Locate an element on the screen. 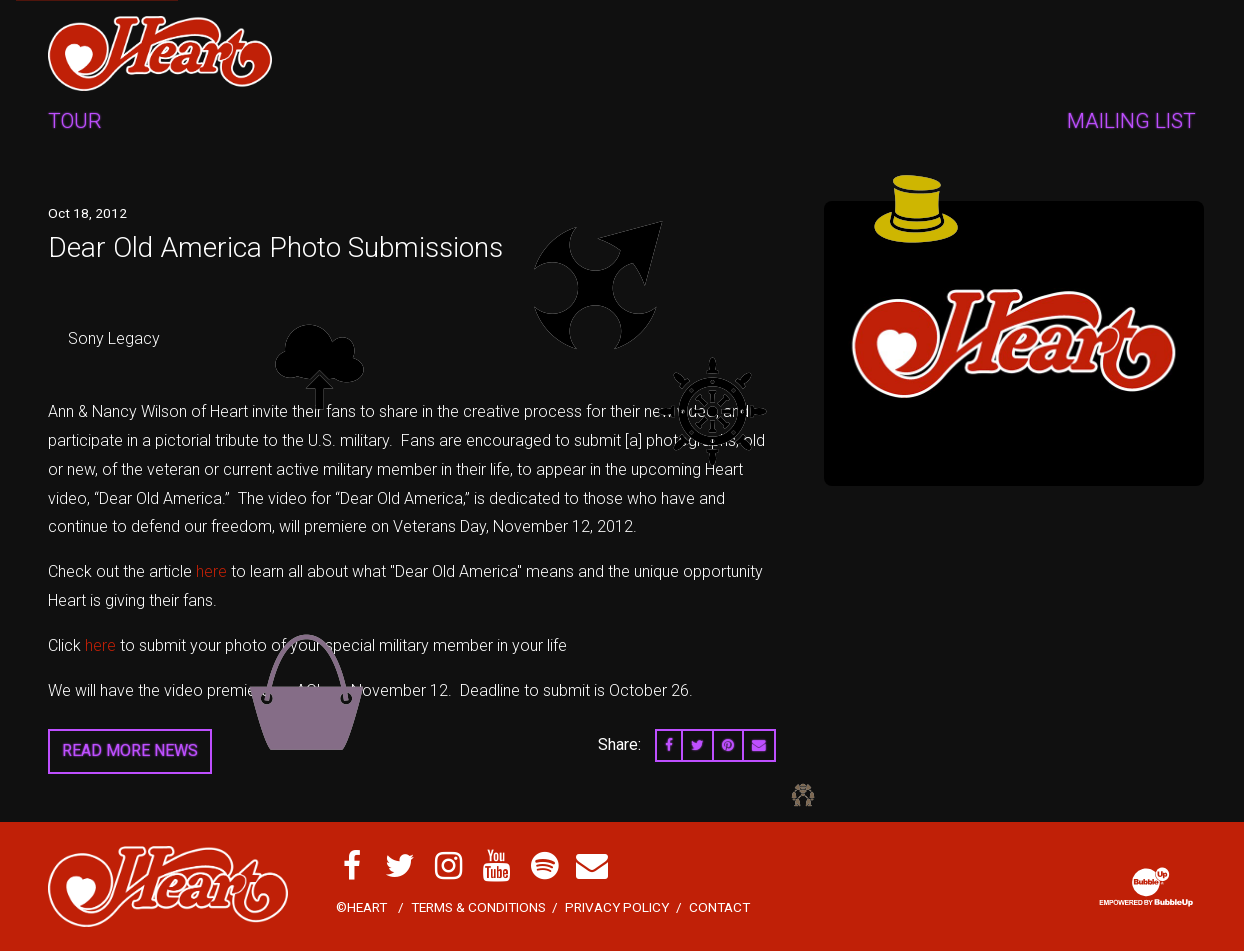 This screenshot has width=1244, height=951. access robot or automaton character is located at coordinates (803, 795).